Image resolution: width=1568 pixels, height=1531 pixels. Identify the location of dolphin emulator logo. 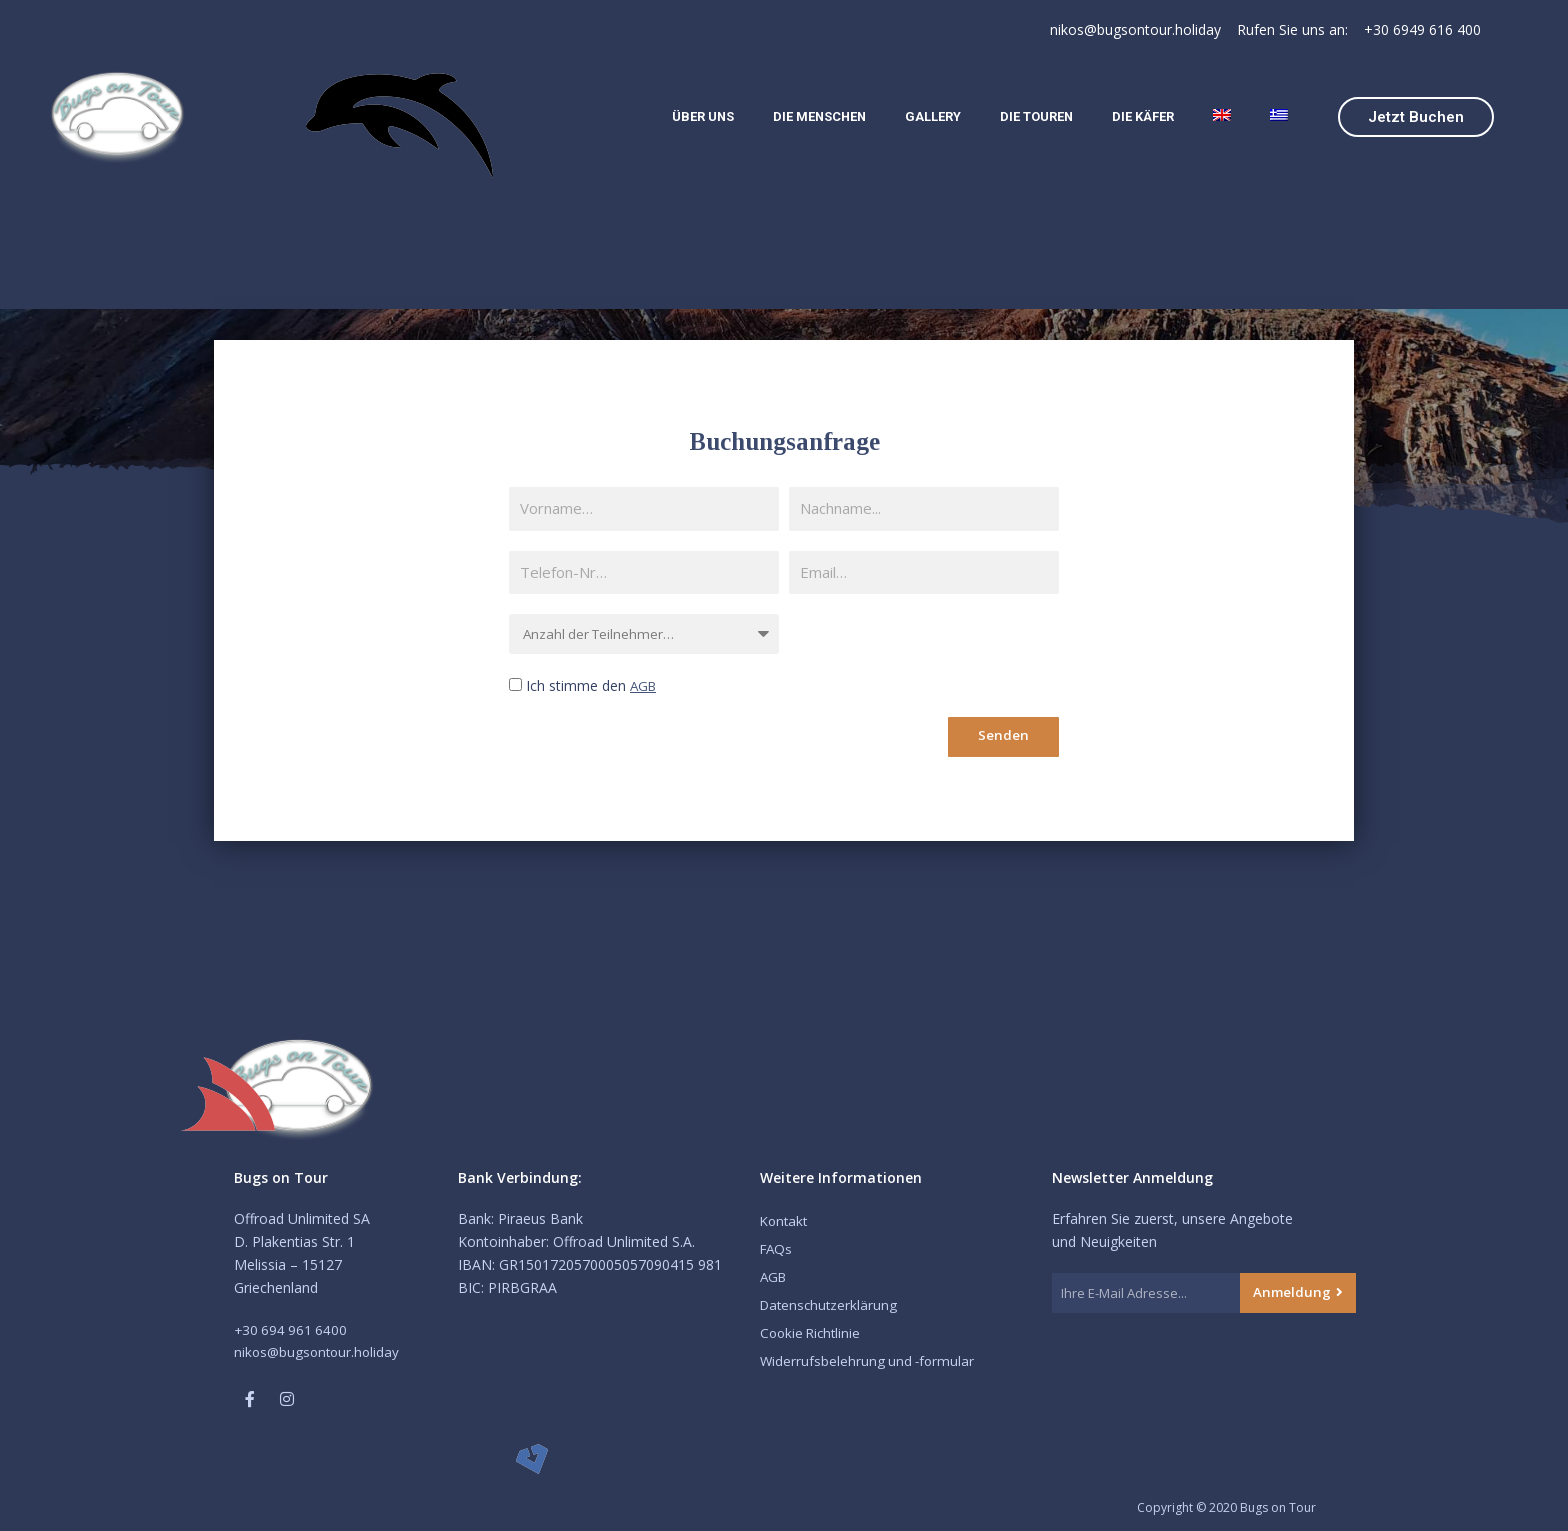
(399, 125).